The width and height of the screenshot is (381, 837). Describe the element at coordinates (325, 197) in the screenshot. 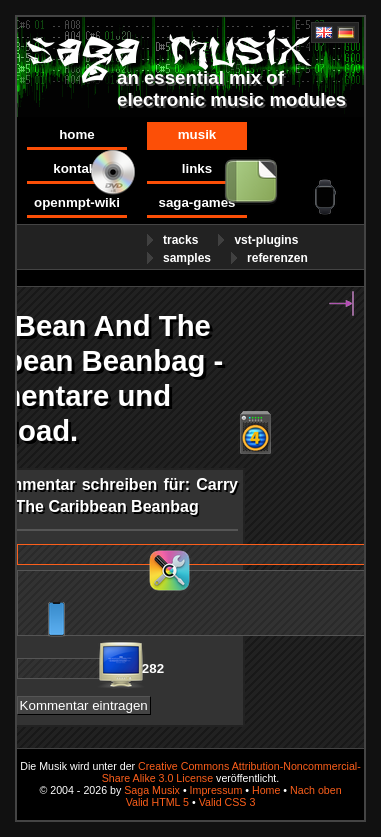

I see `apple watch se (2nd generation) device icon` at that location.